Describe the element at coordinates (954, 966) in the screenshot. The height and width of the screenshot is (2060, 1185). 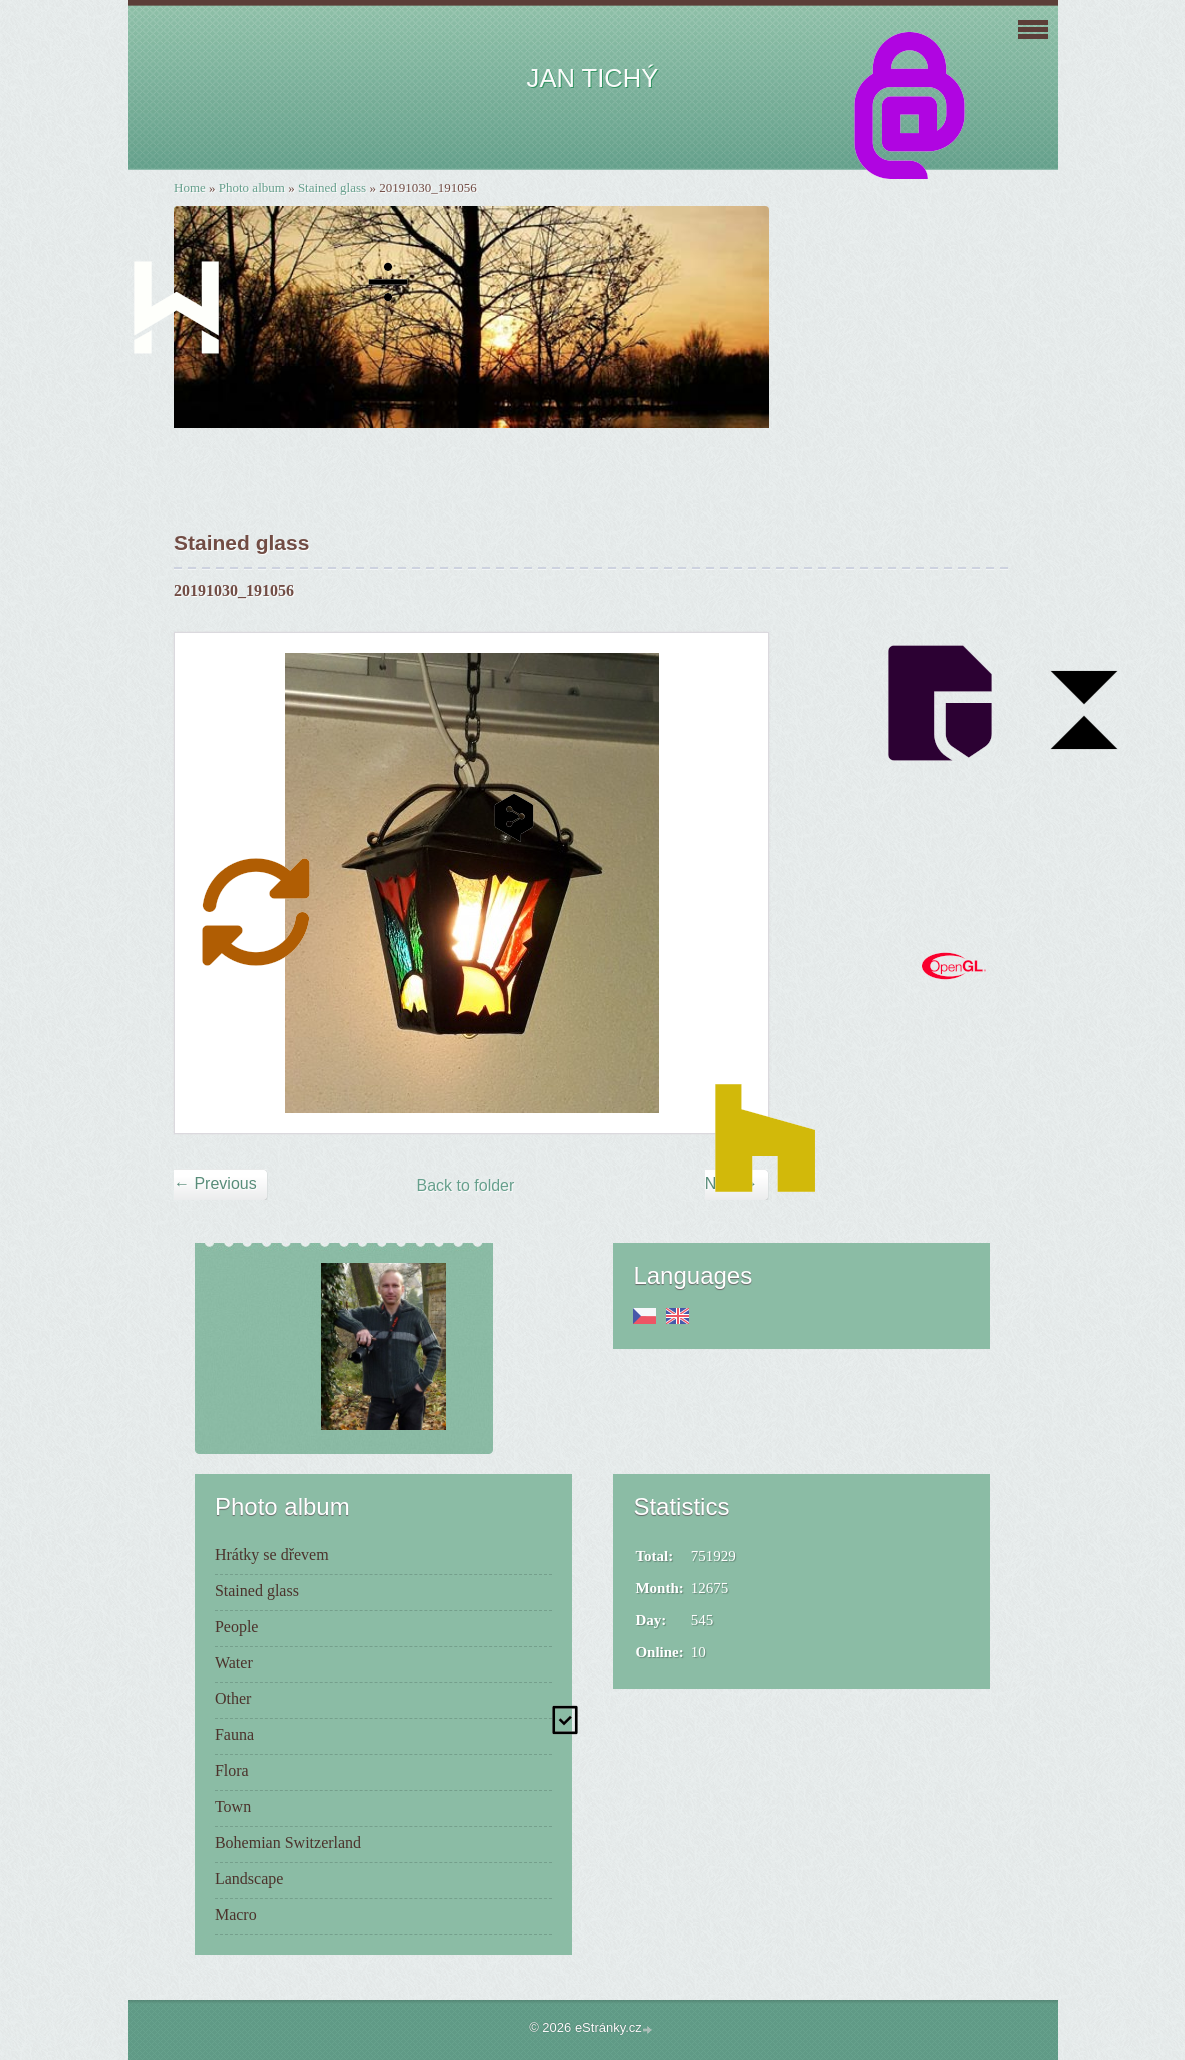
I see `OpenGL graphics library branding` at that location.